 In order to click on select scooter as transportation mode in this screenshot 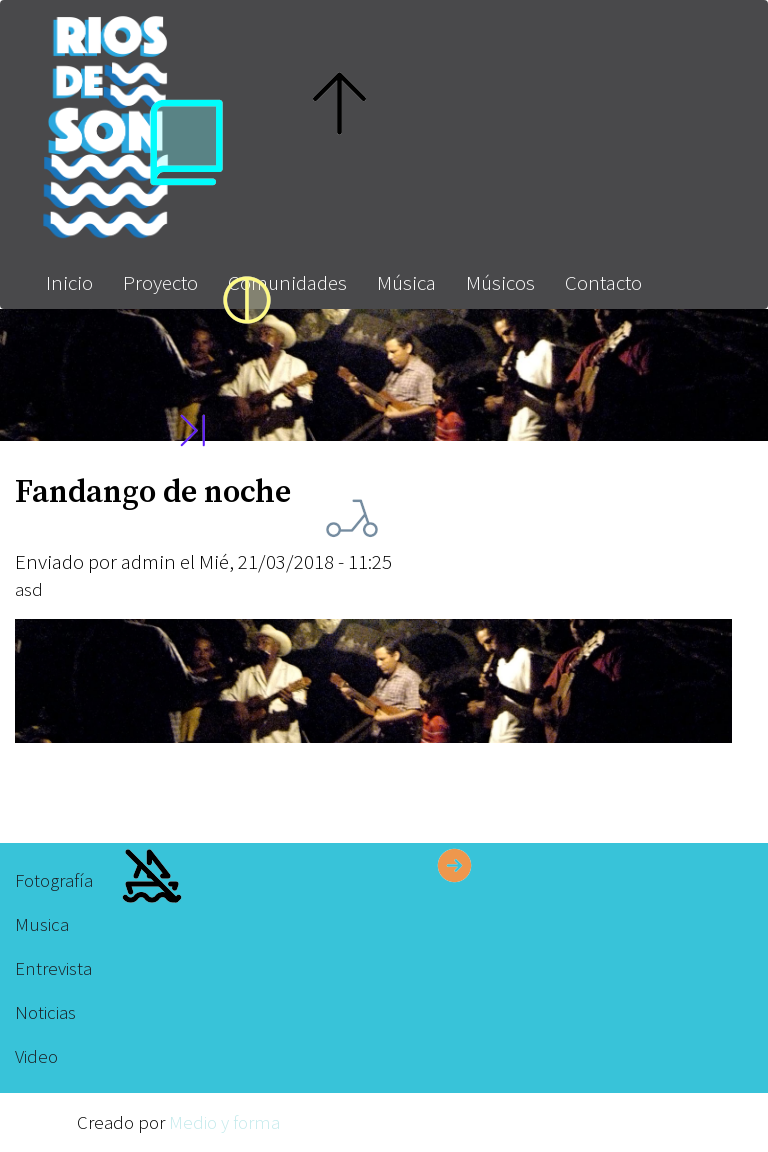, I will do `click(352, 520)`.